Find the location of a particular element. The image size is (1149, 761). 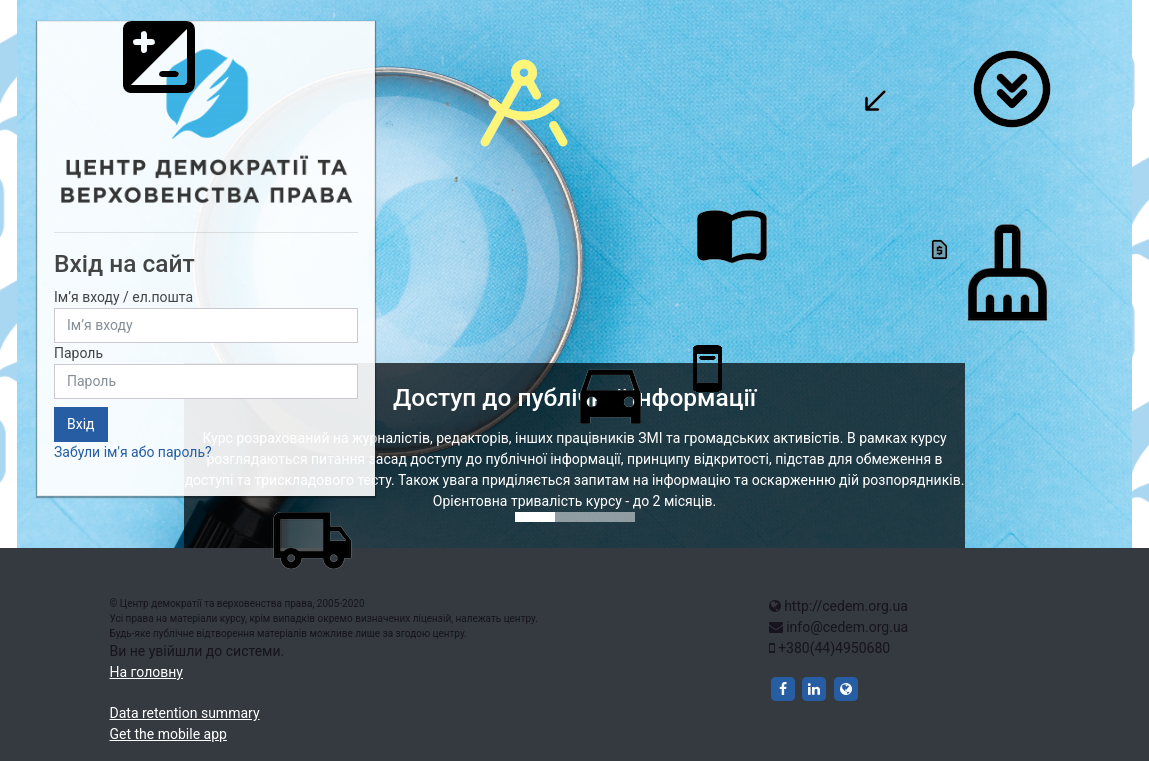

import contacts from address book is located at coordinates (732, 234).